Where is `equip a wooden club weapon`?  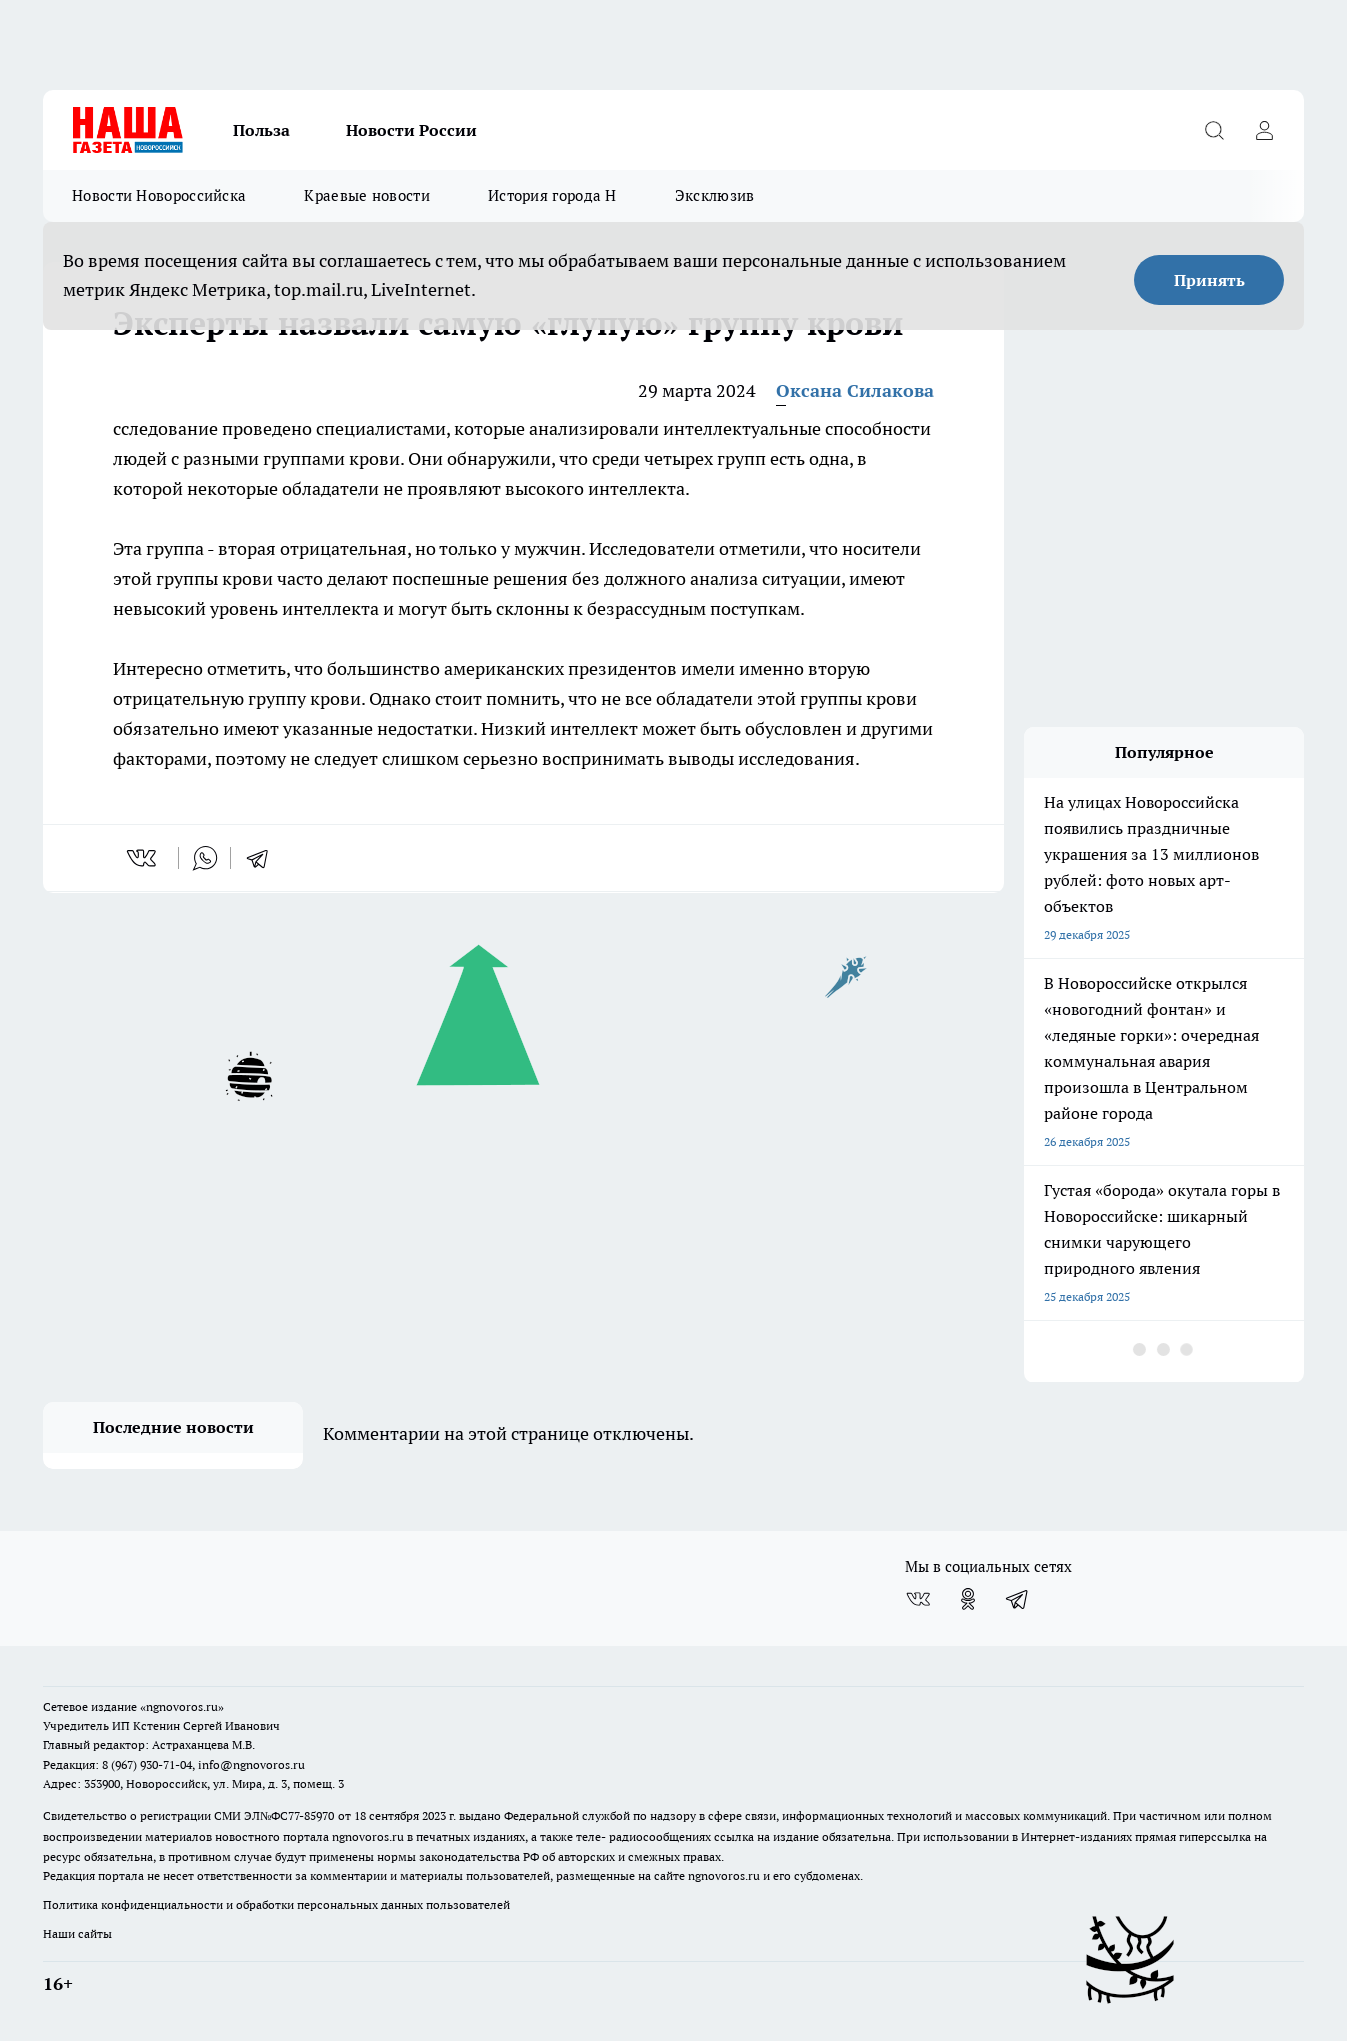 equip a wooden club weapon is located at coordinates (846, 977).